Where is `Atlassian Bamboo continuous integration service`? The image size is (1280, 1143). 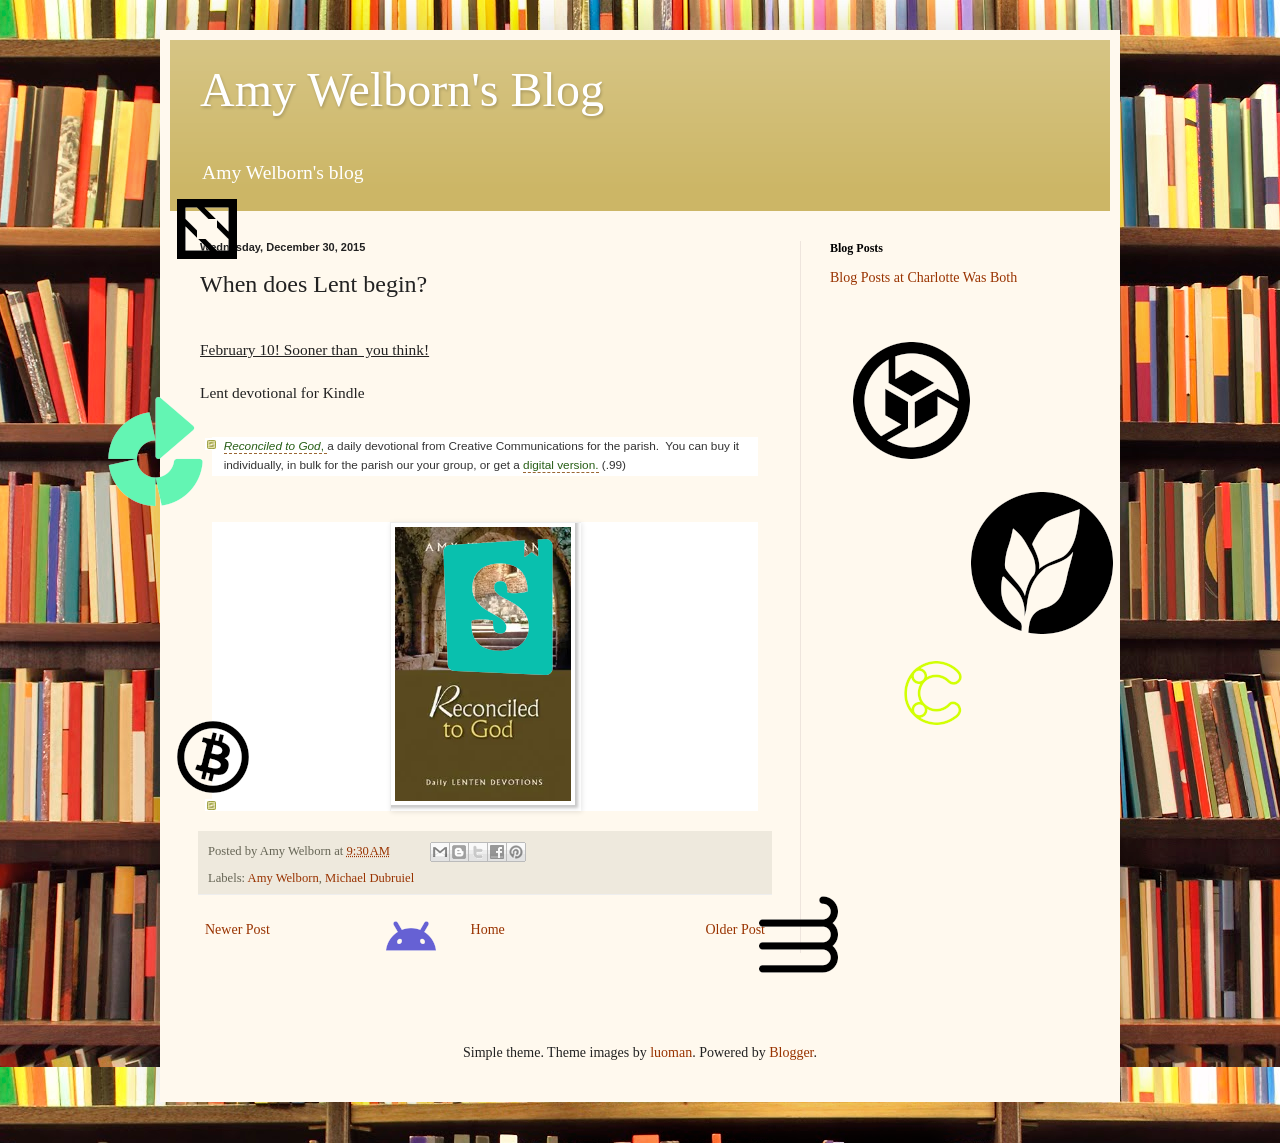 Atlassian Bamboo continuous integration service is located at coordinates (155, 451).